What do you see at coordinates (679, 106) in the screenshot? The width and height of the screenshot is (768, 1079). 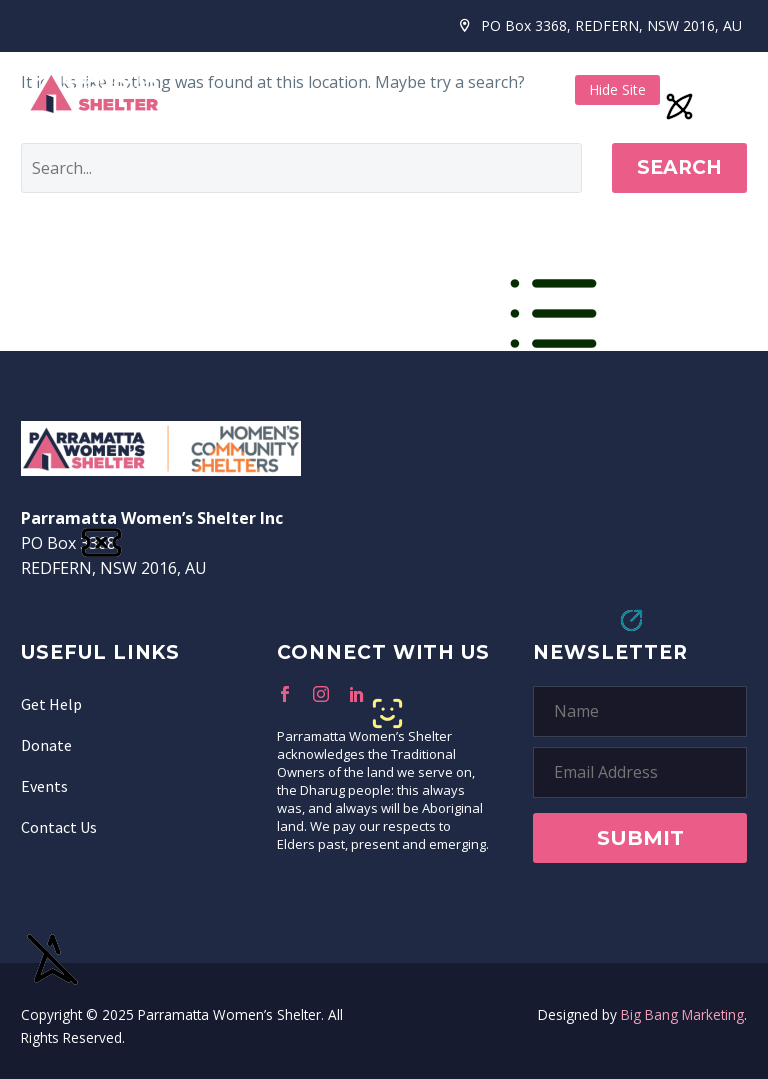 I see `access kayaking or water sports activities` at bounding box center [679, 106].